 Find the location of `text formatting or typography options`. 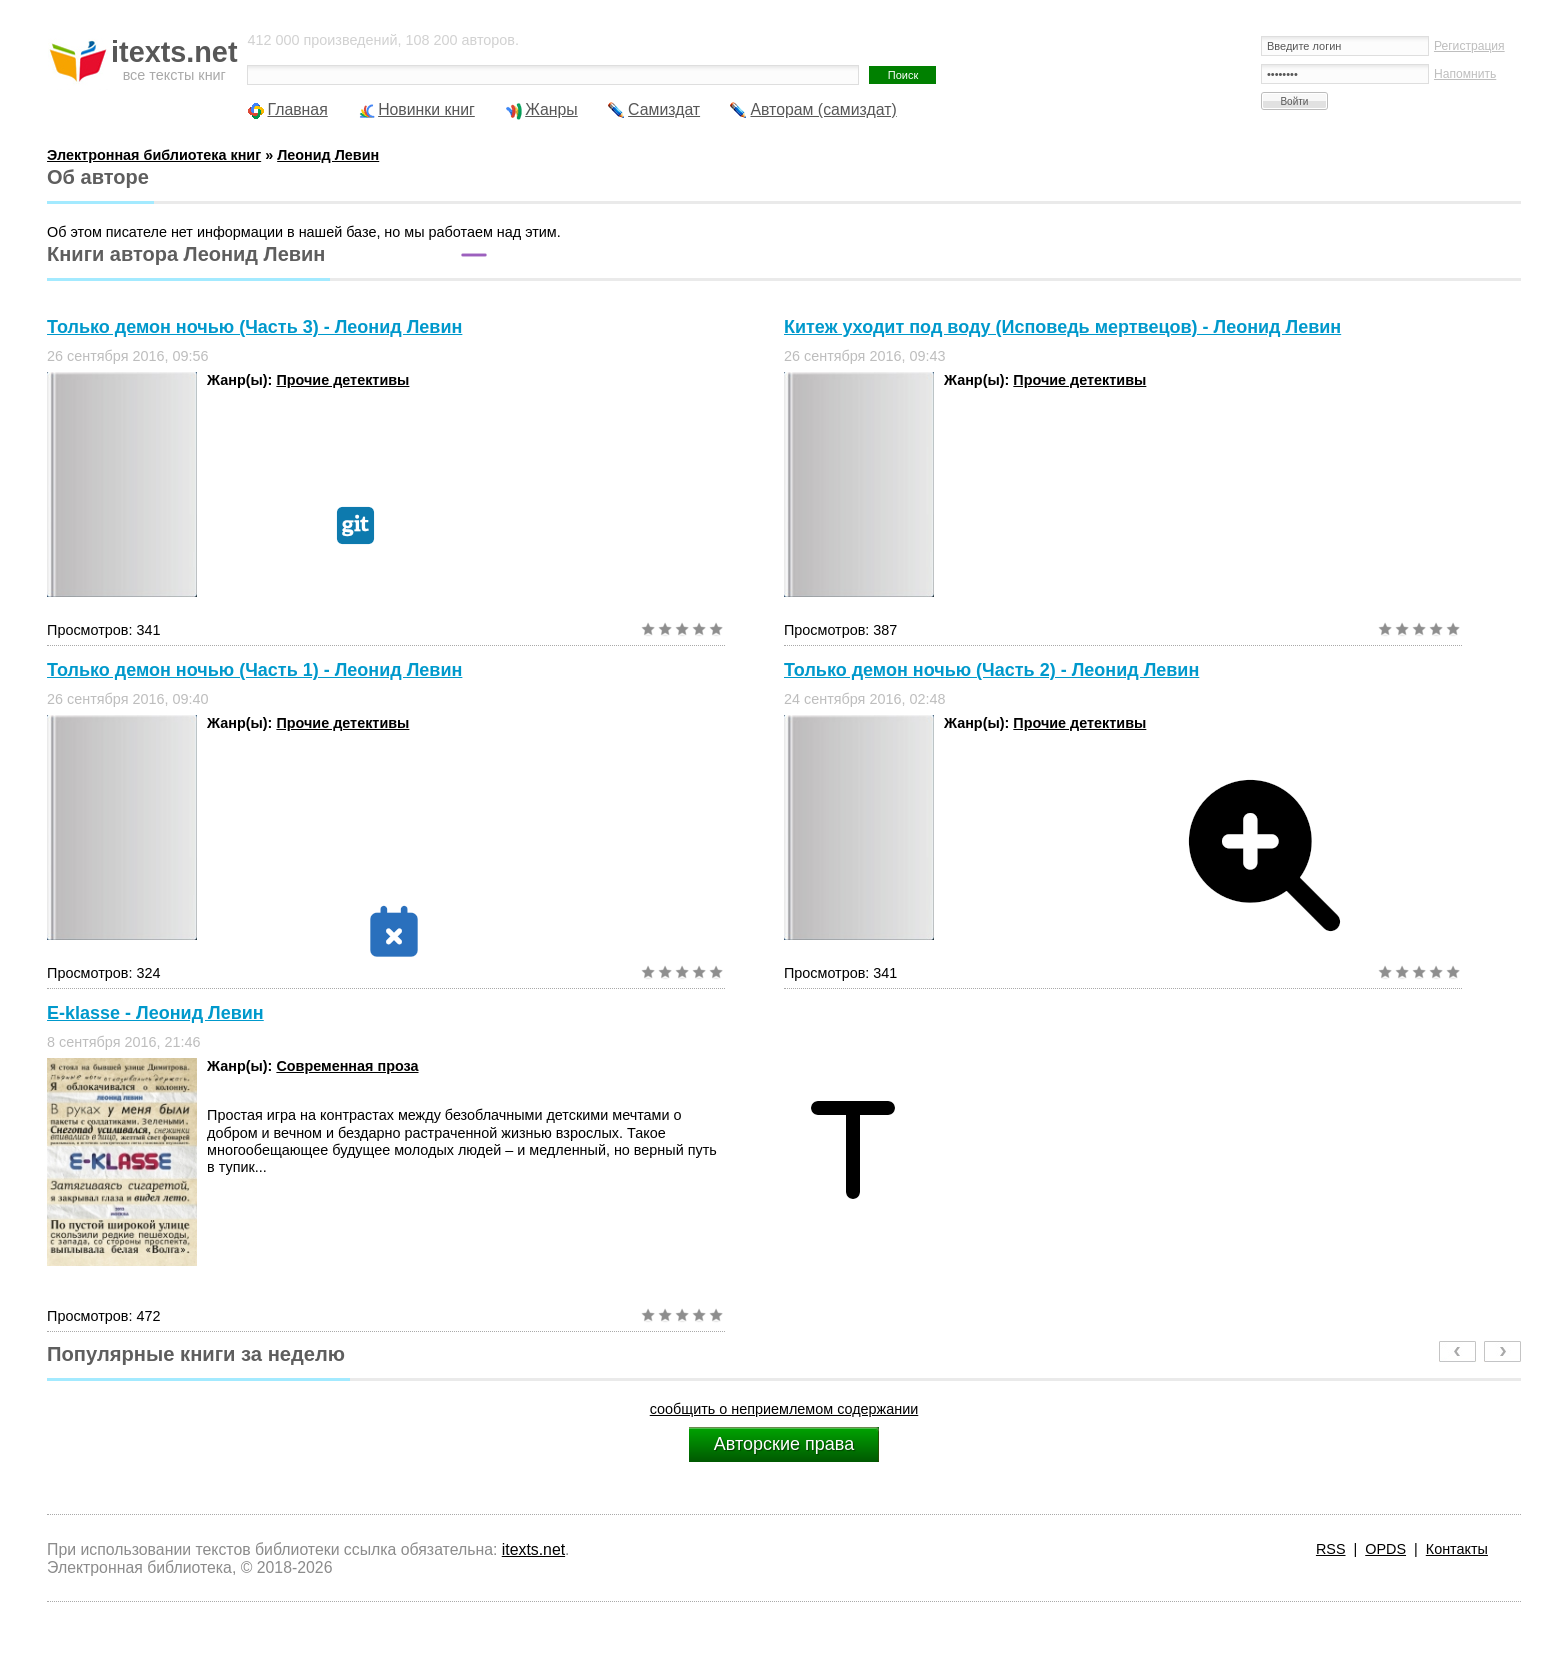

text formatting or typography options is located at coordinates (853, 1150).